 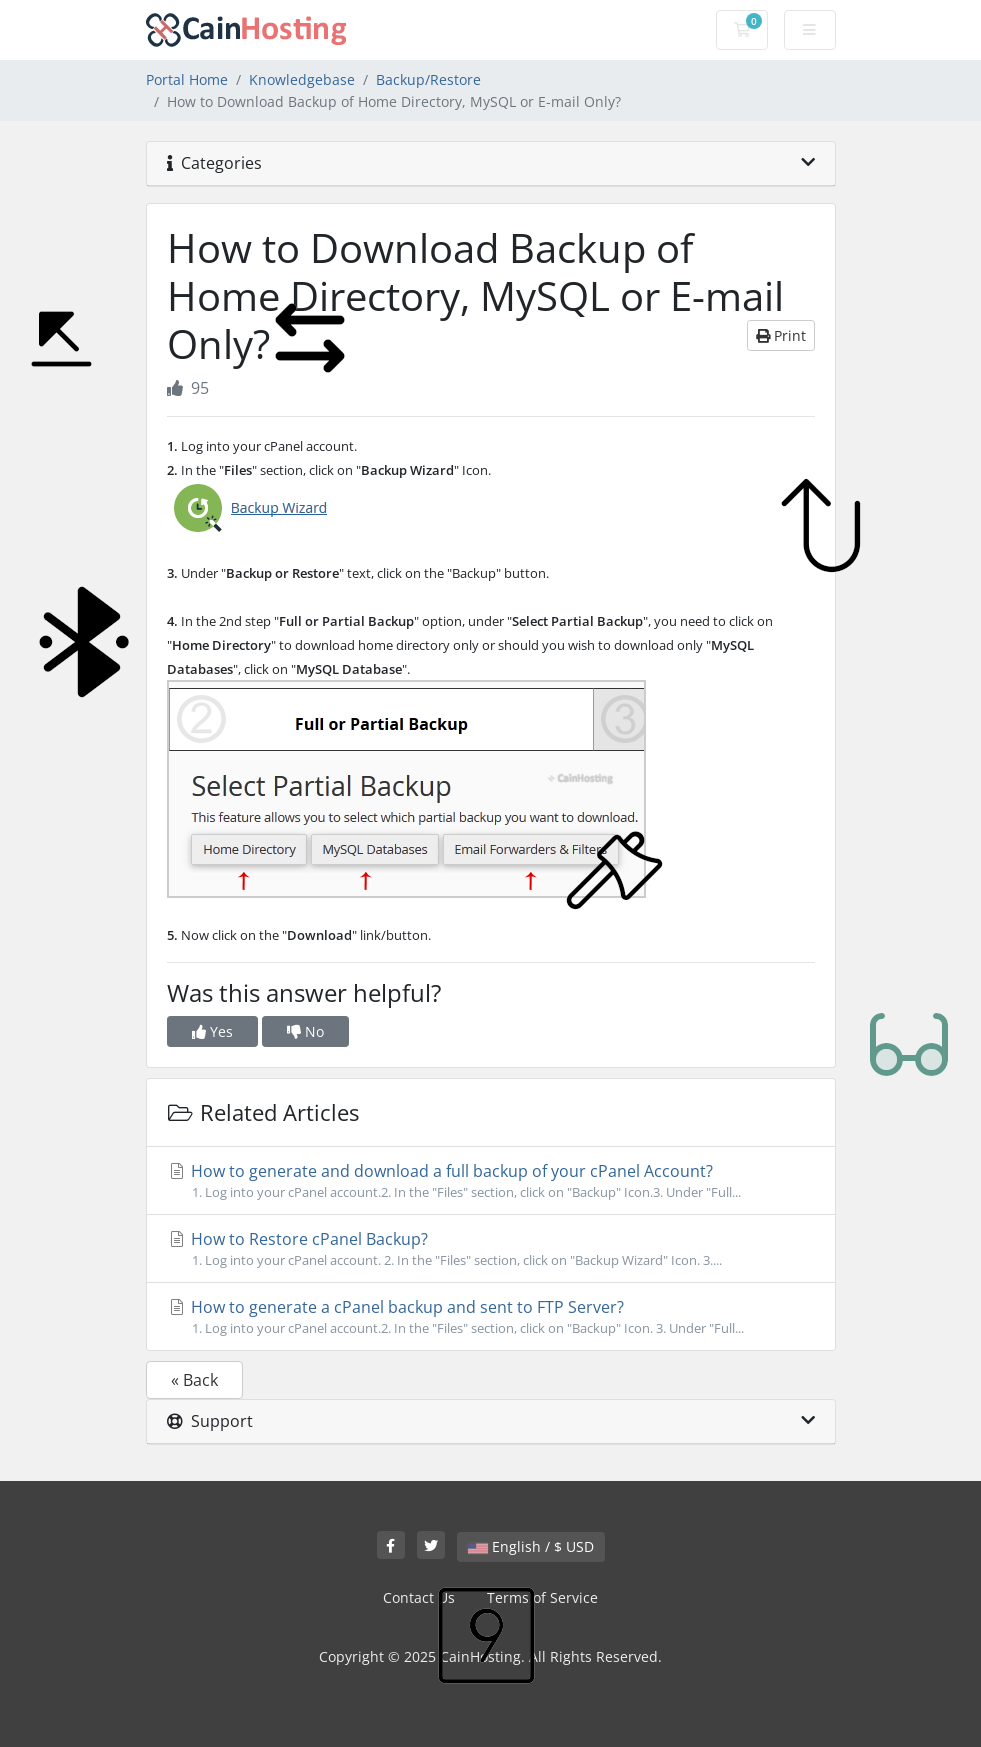 What do you see at coordinates (82, 642) in the screenshot?
I see `indicates an active bluetooth connection` at bounding box center [82, 642].